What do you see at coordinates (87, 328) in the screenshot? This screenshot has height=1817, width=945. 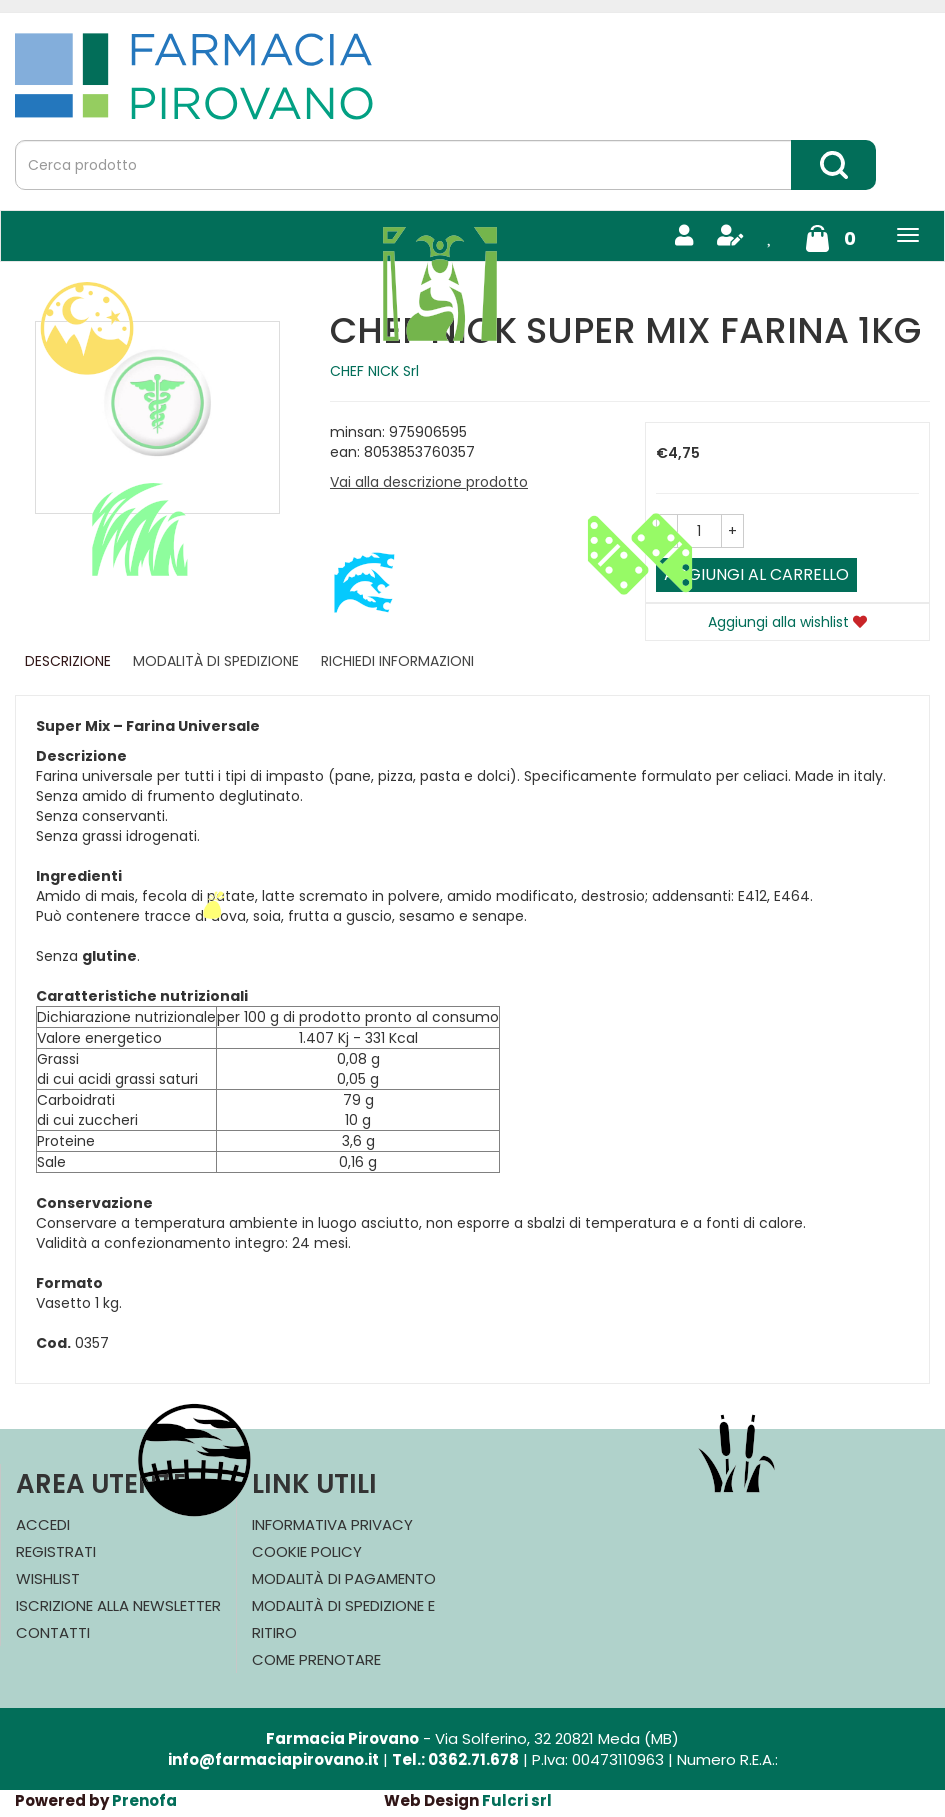 I see `toggle night mode or dark theme` at bounding box center [87, 328].